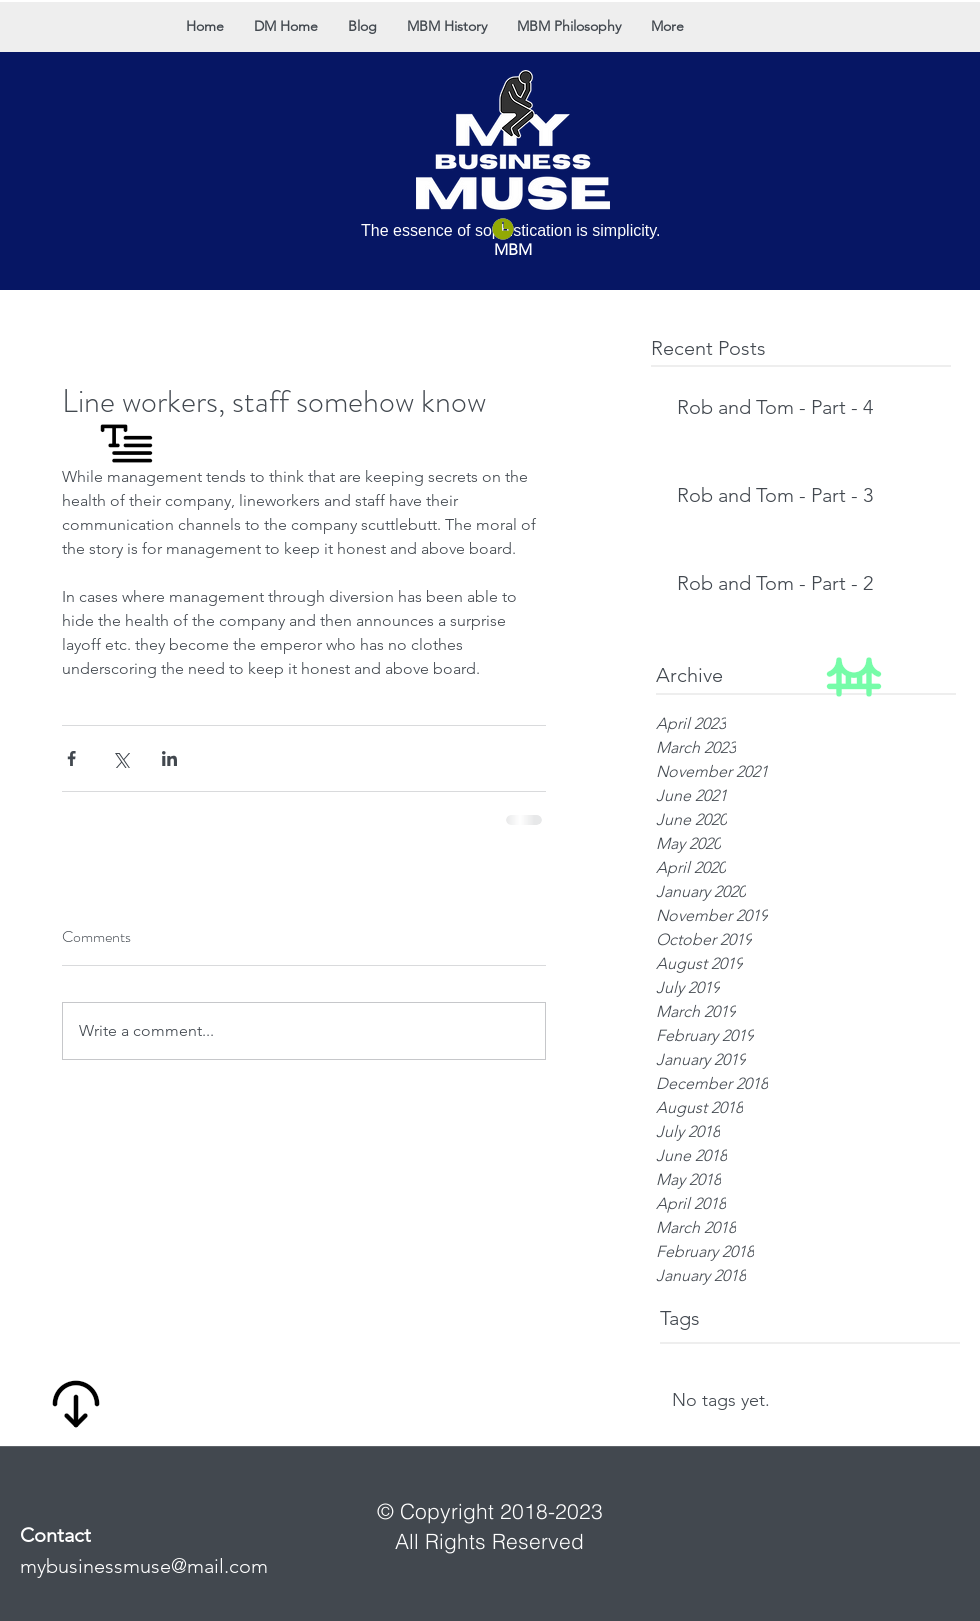 The height and width of the screenshot is (1621, 980). I want to click on read articles from the new york times, so click(125, 443).